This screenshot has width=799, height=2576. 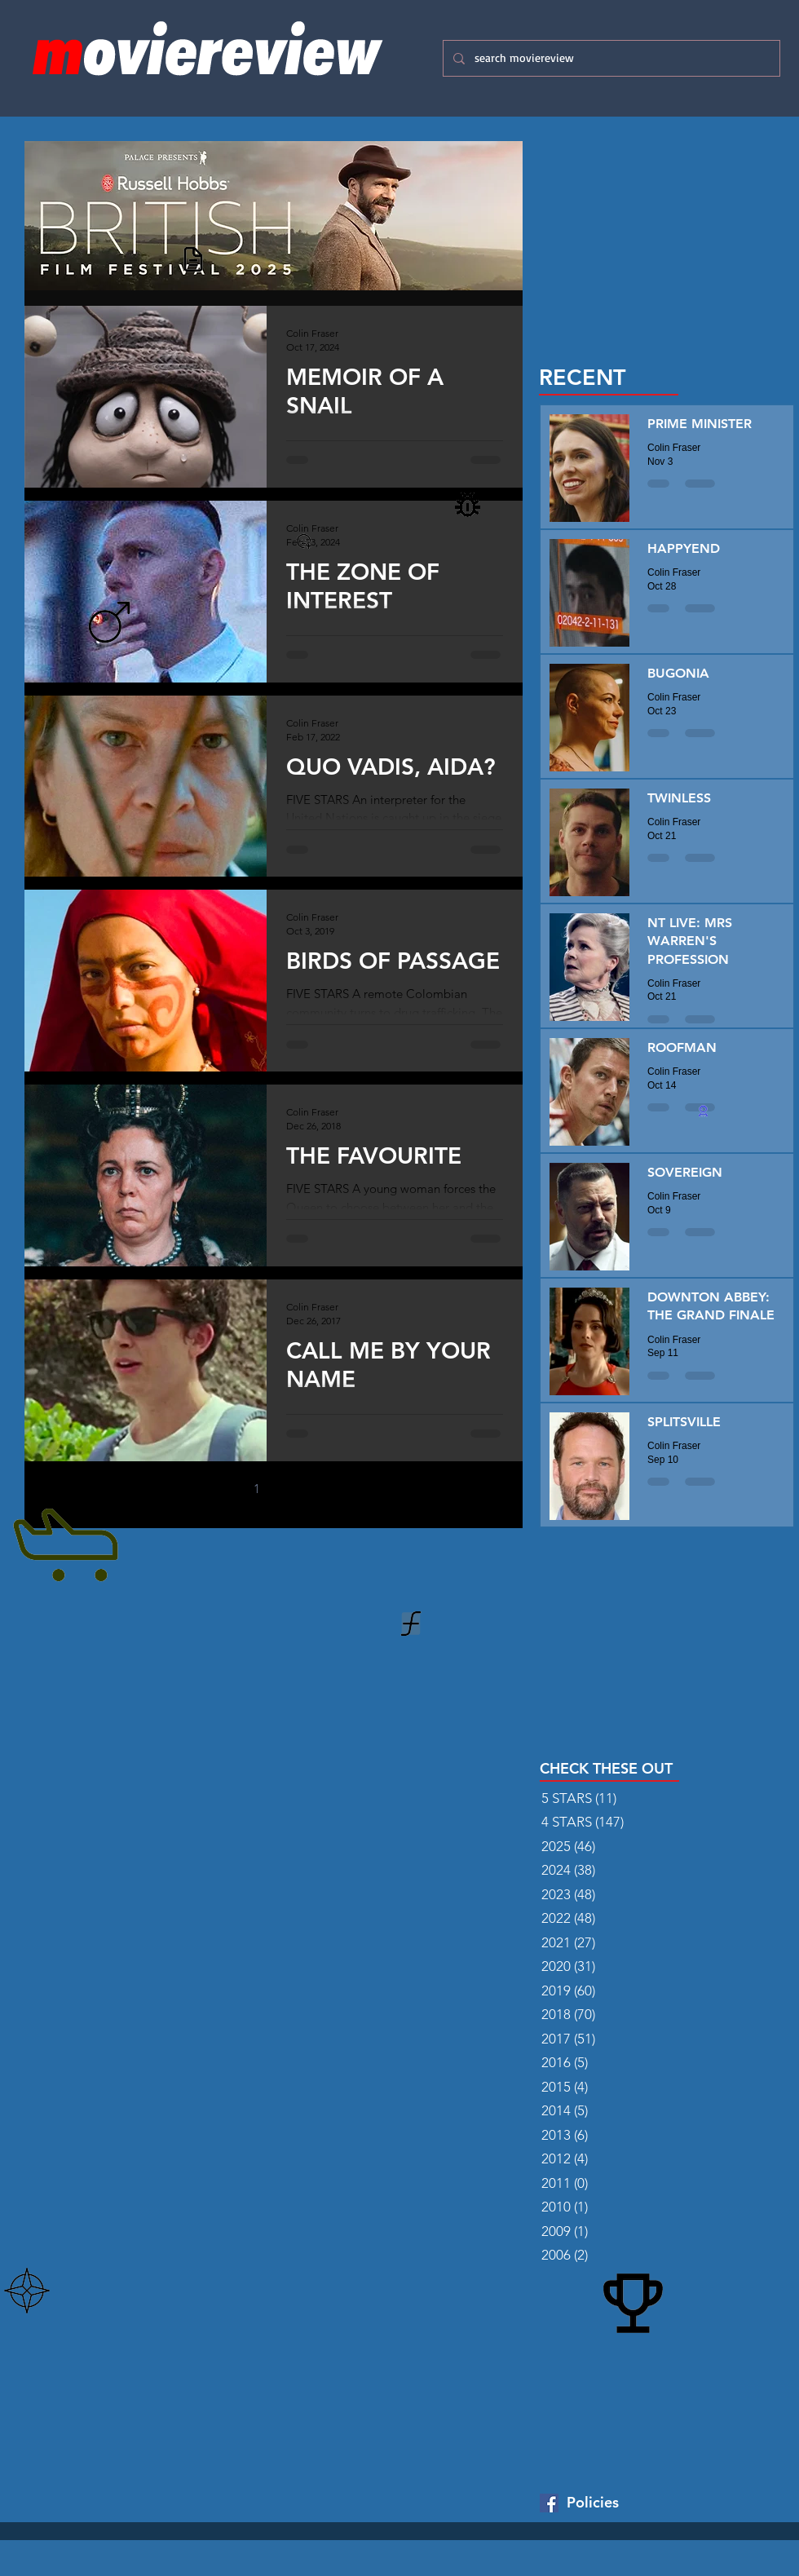 I want to click on indicates male gender selection, so click(x=110, y=621).